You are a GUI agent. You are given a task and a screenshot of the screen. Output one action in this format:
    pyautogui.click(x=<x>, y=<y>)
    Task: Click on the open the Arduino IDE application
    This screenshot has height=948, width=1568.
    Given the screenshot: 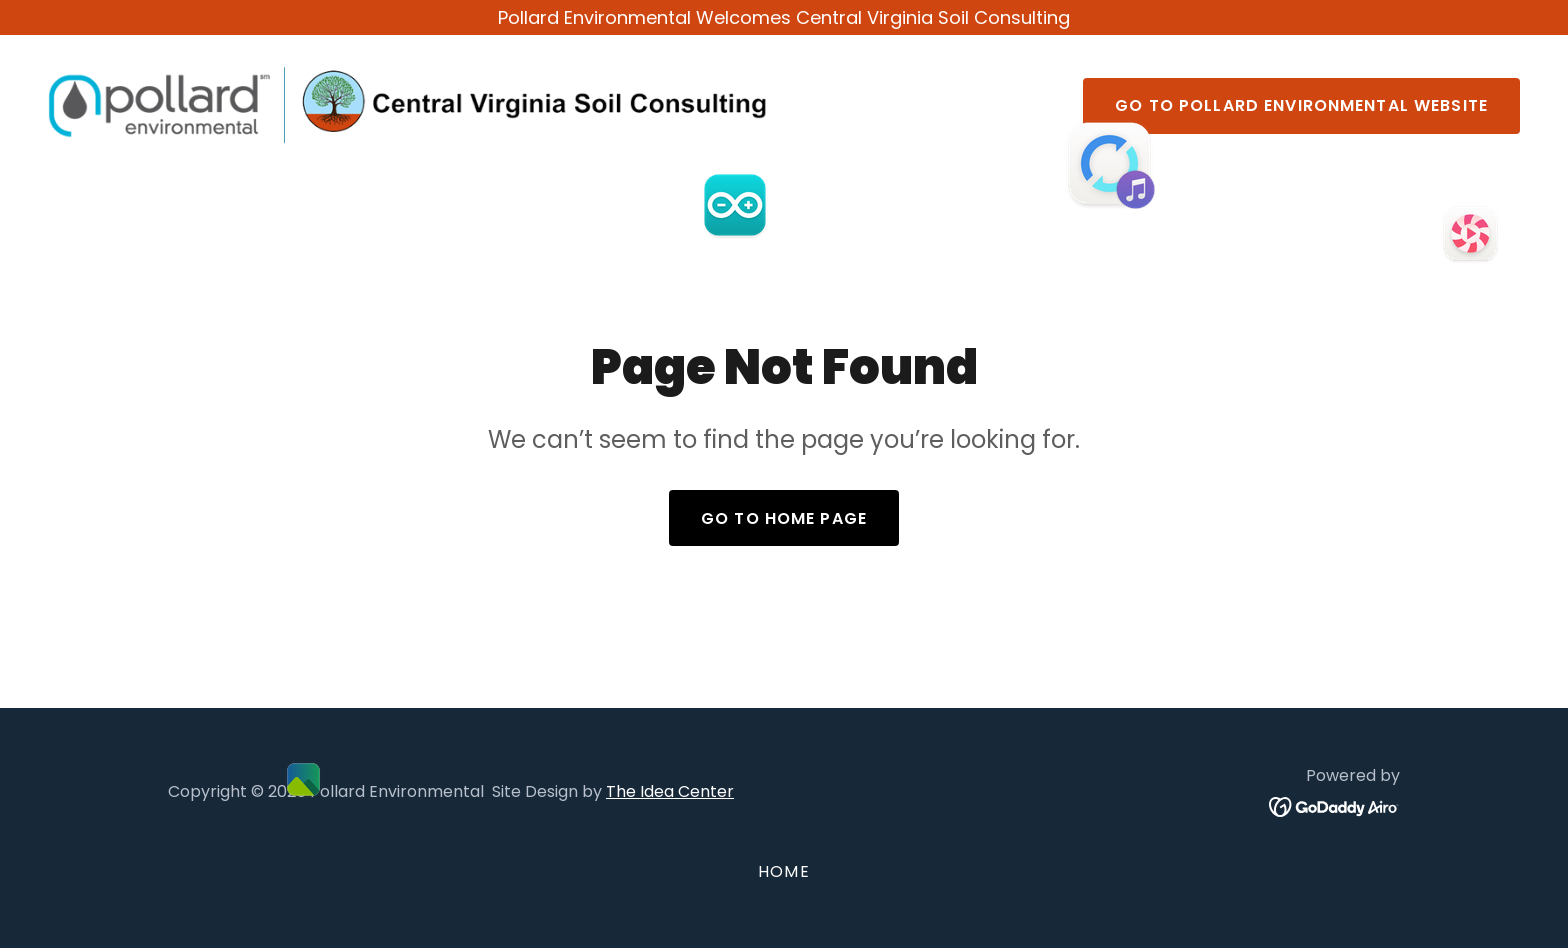 What is the action you would take?
    pyautogui.click(x=735, y=205)
    